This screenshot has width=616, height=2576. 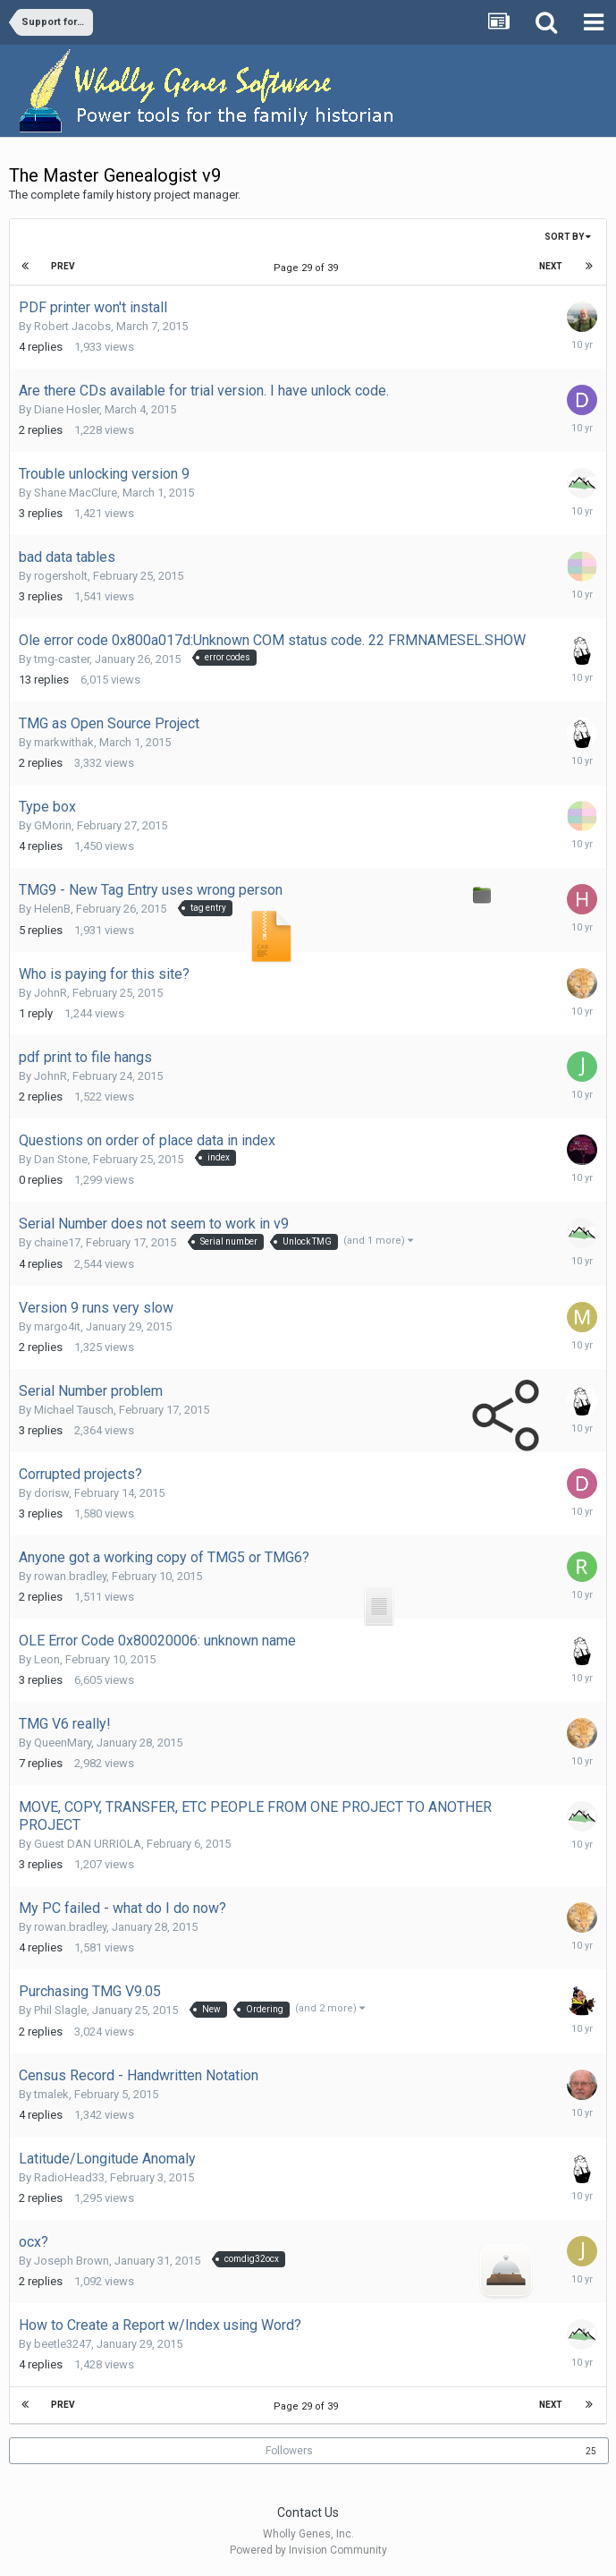 What do you see at coordinates (505, 1417) in the screenshot?
I see `access screen sharing or remote desktop settings` at bounding box center [505, 1417].